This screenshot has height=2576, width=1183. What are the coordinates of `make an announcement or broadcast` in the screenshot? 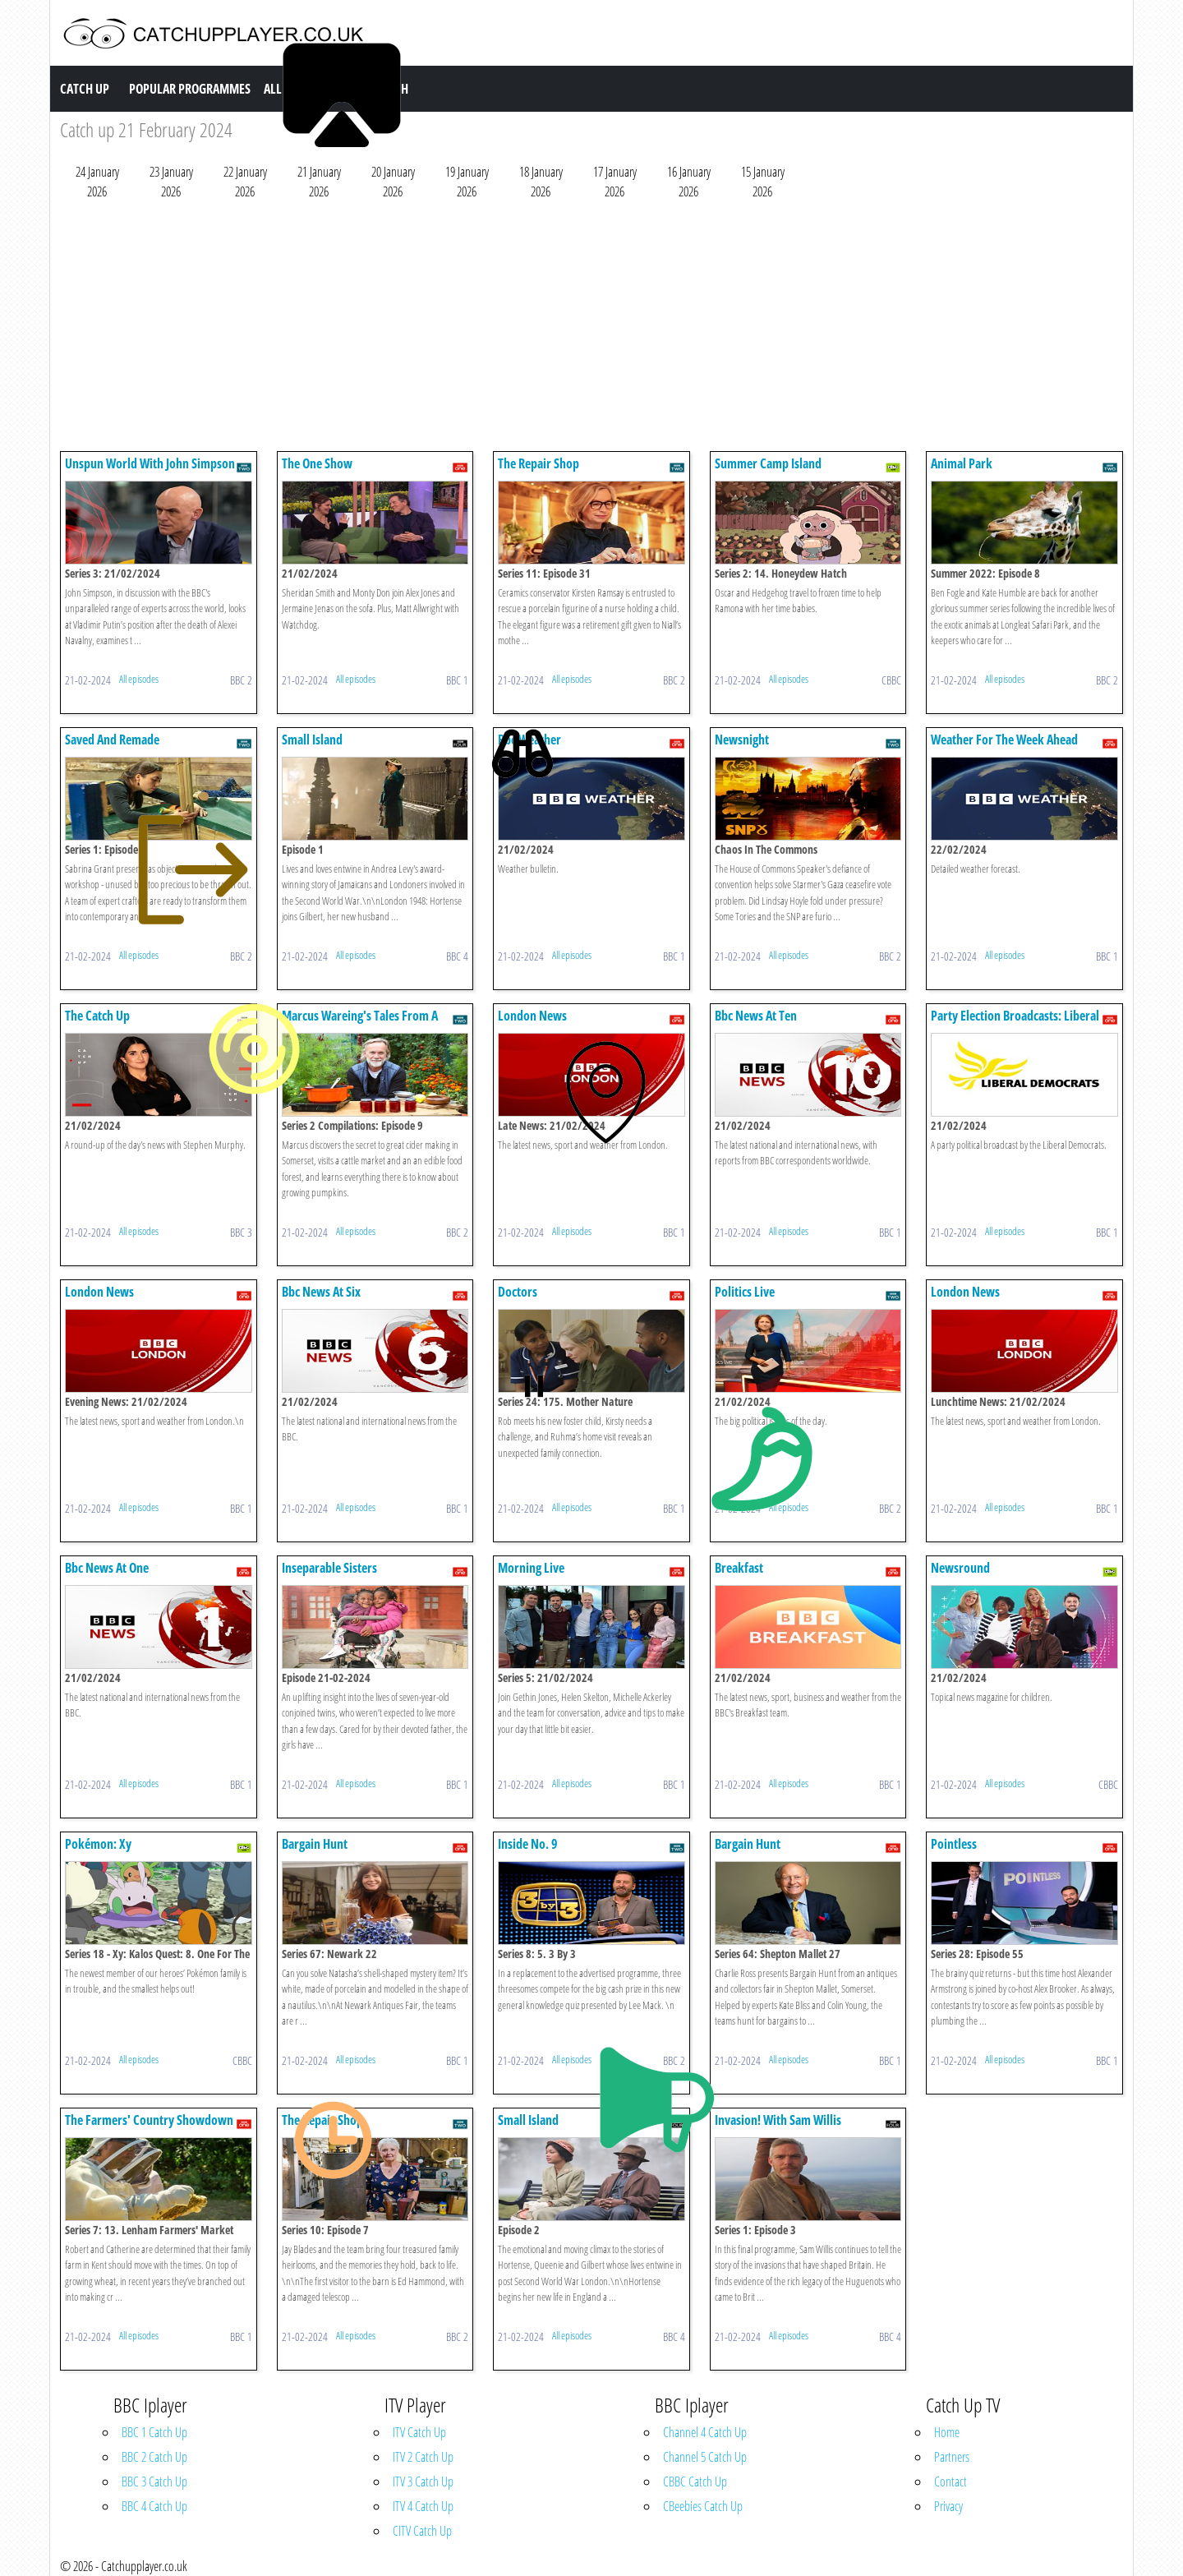 It's located at (651, 2102).